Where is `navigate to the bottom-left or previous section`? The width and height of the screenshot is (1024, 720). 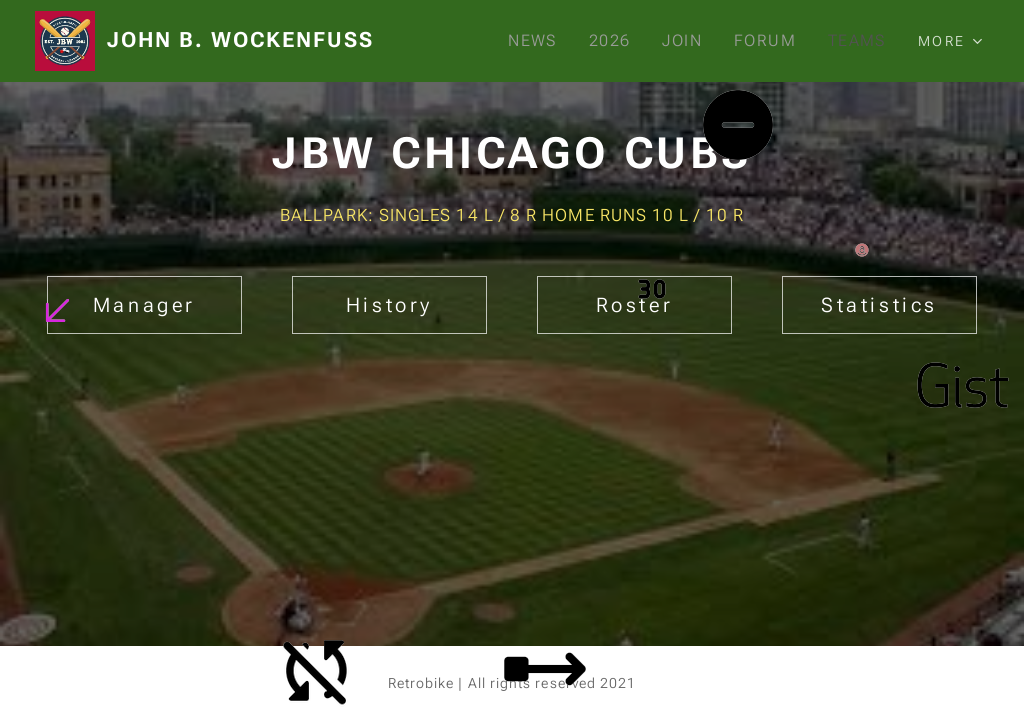
navigate to the bottom-left or previous section is located at coordinates (57, 310).